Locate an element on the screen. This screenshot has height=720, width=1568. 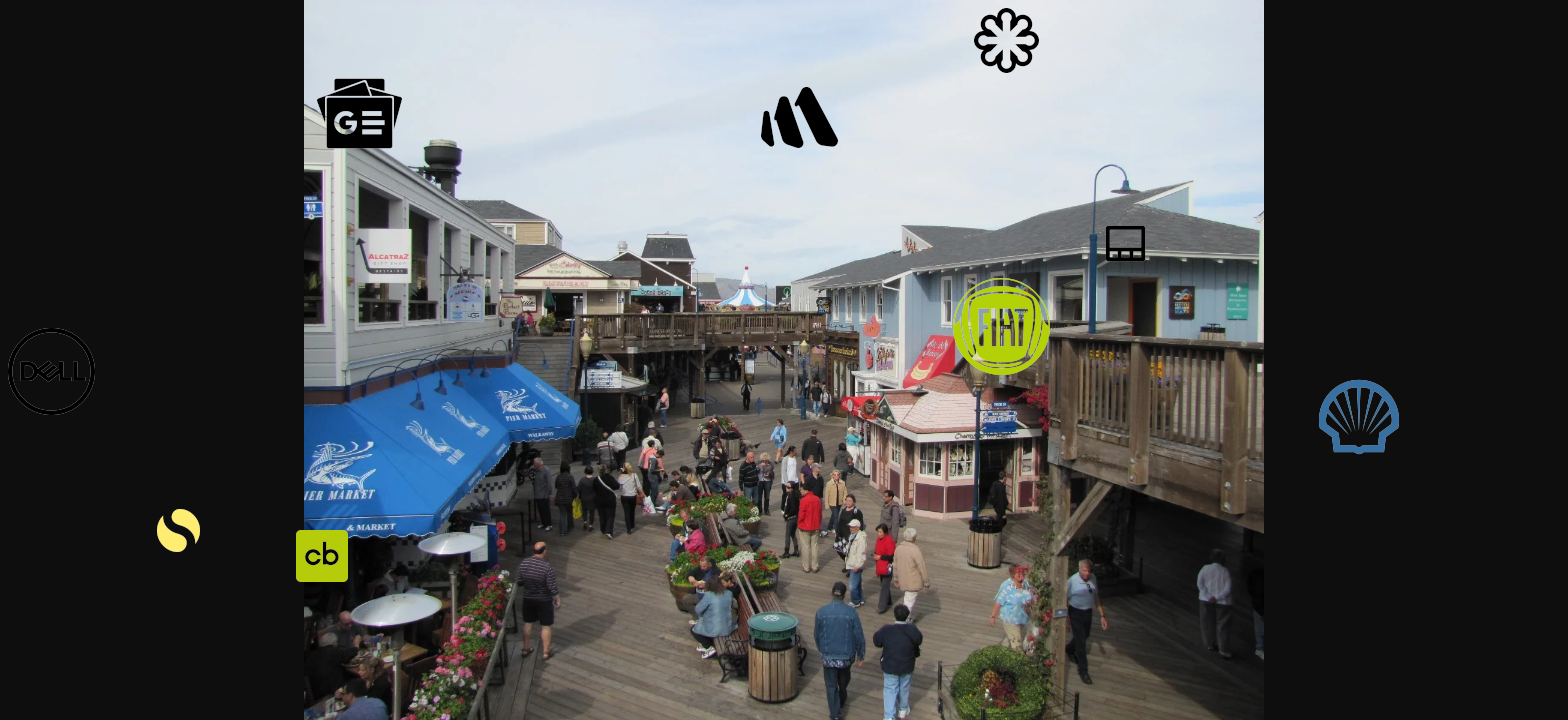
dell brand or product identifier is located at coordinates (51, 371).